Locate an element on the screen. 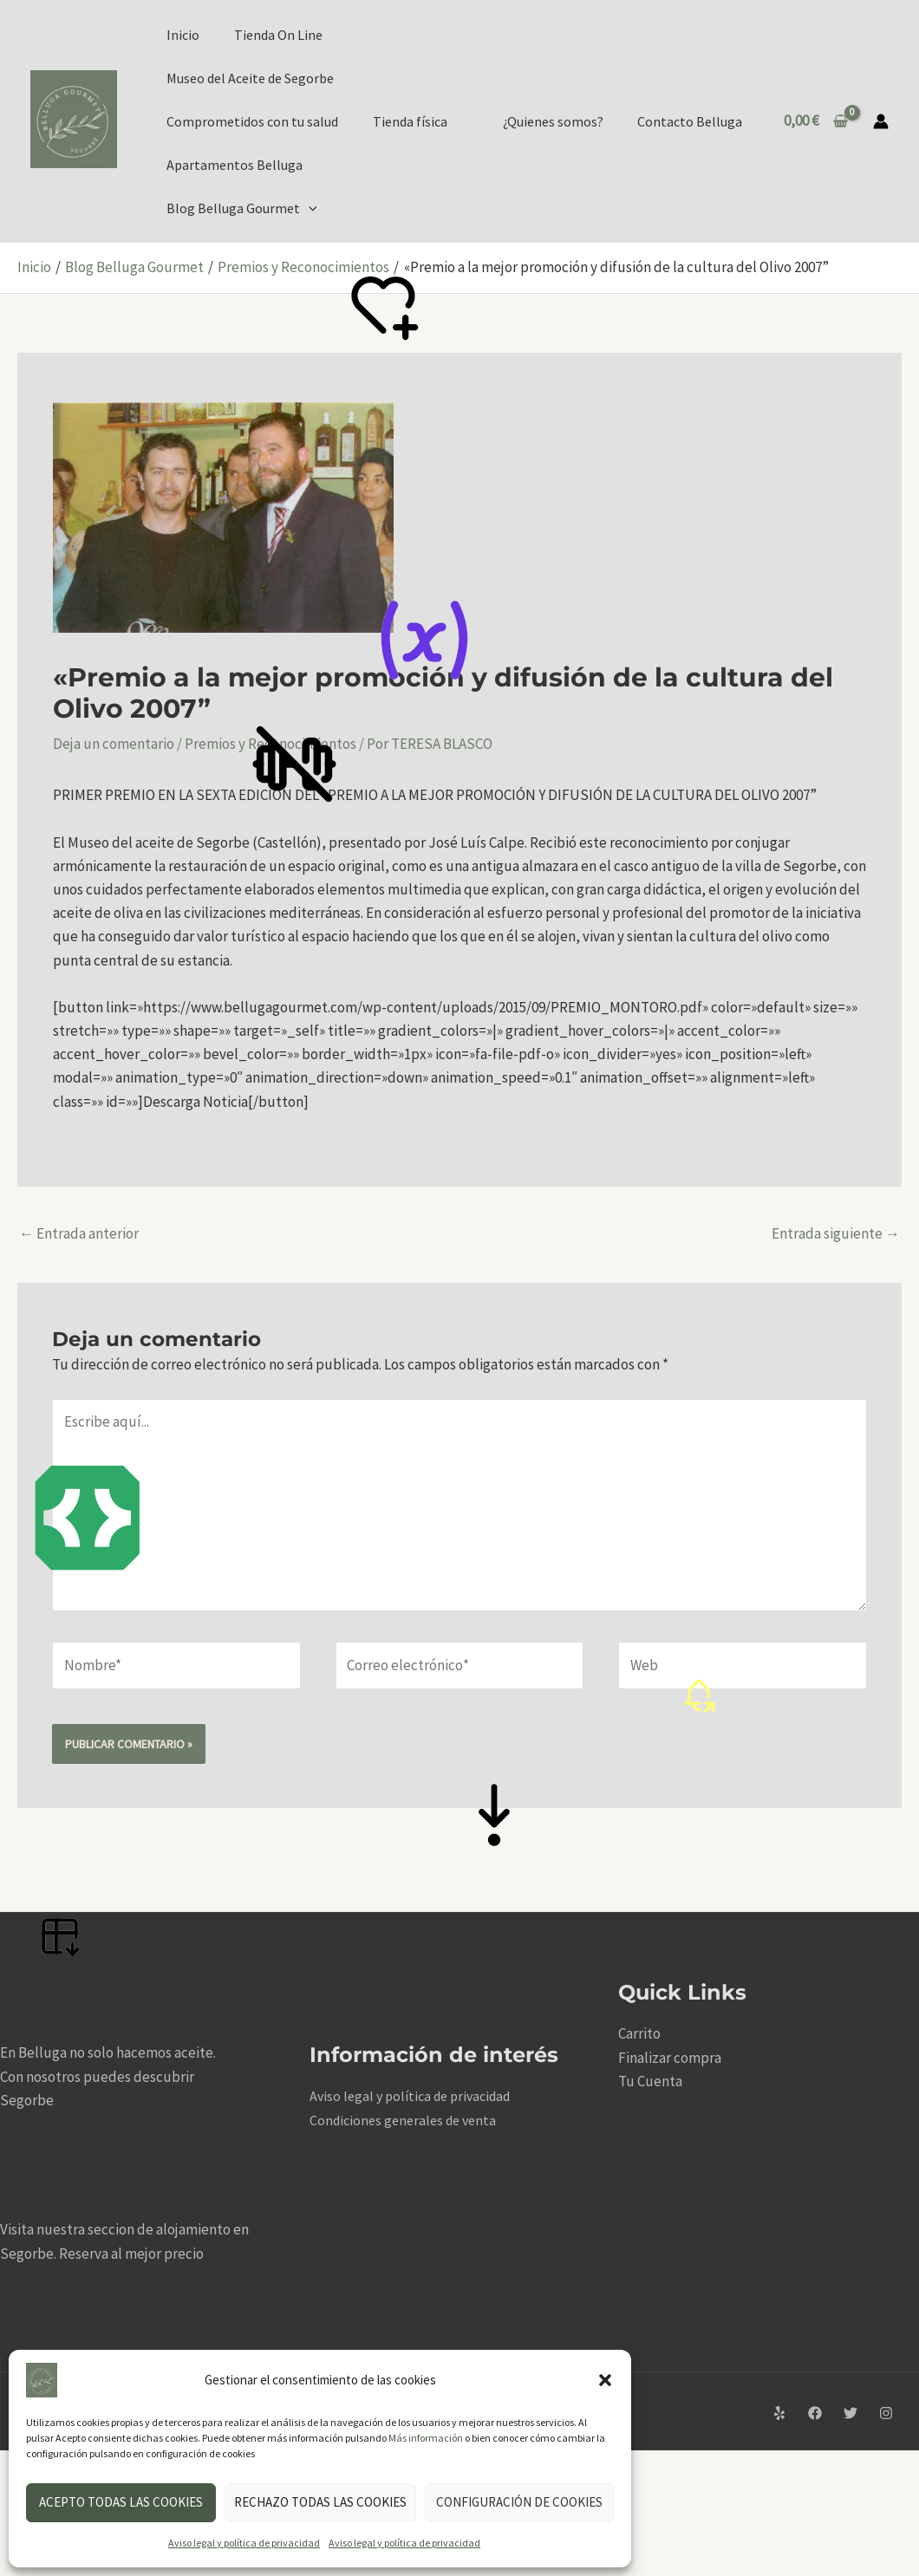 This screenshot has width=919, height=2576. indicates active developer badge status on Discord is located at coordinates (88, 1518).